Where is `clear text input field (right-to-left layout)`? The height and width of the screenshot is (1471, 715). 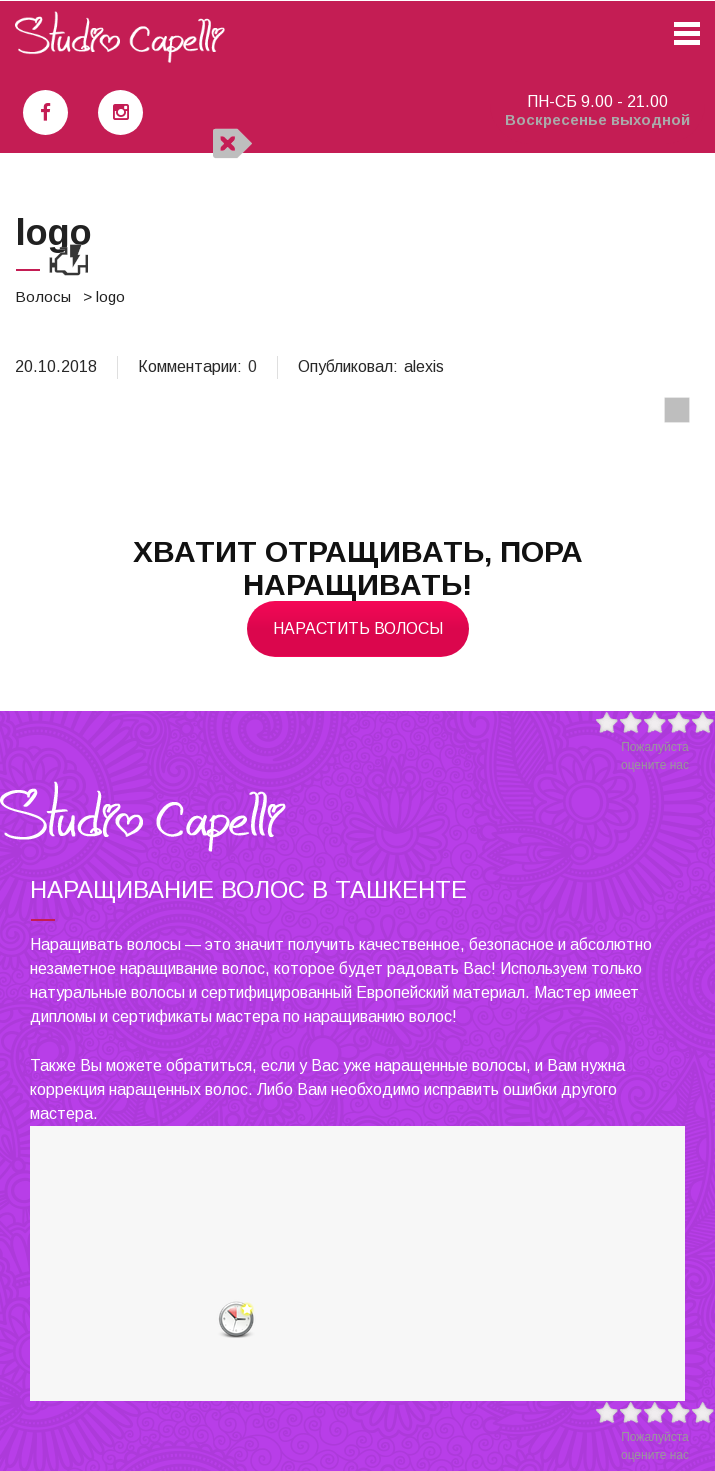
clear text input field (right-to-left layout) is located at coordinates (232, 143).